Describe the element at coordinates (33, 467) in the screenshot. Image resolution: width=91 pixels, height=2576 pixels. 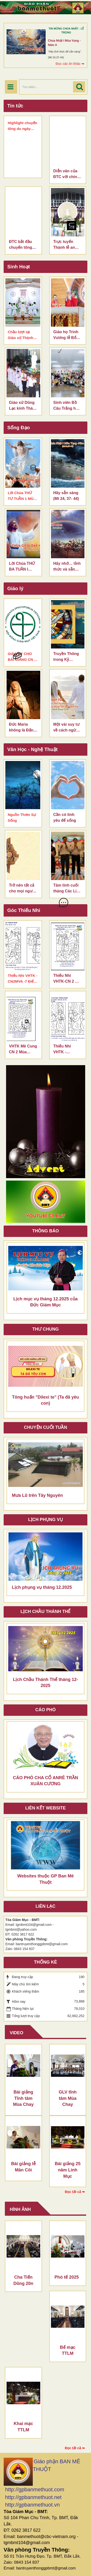
I see `access database or data storage` at that location.